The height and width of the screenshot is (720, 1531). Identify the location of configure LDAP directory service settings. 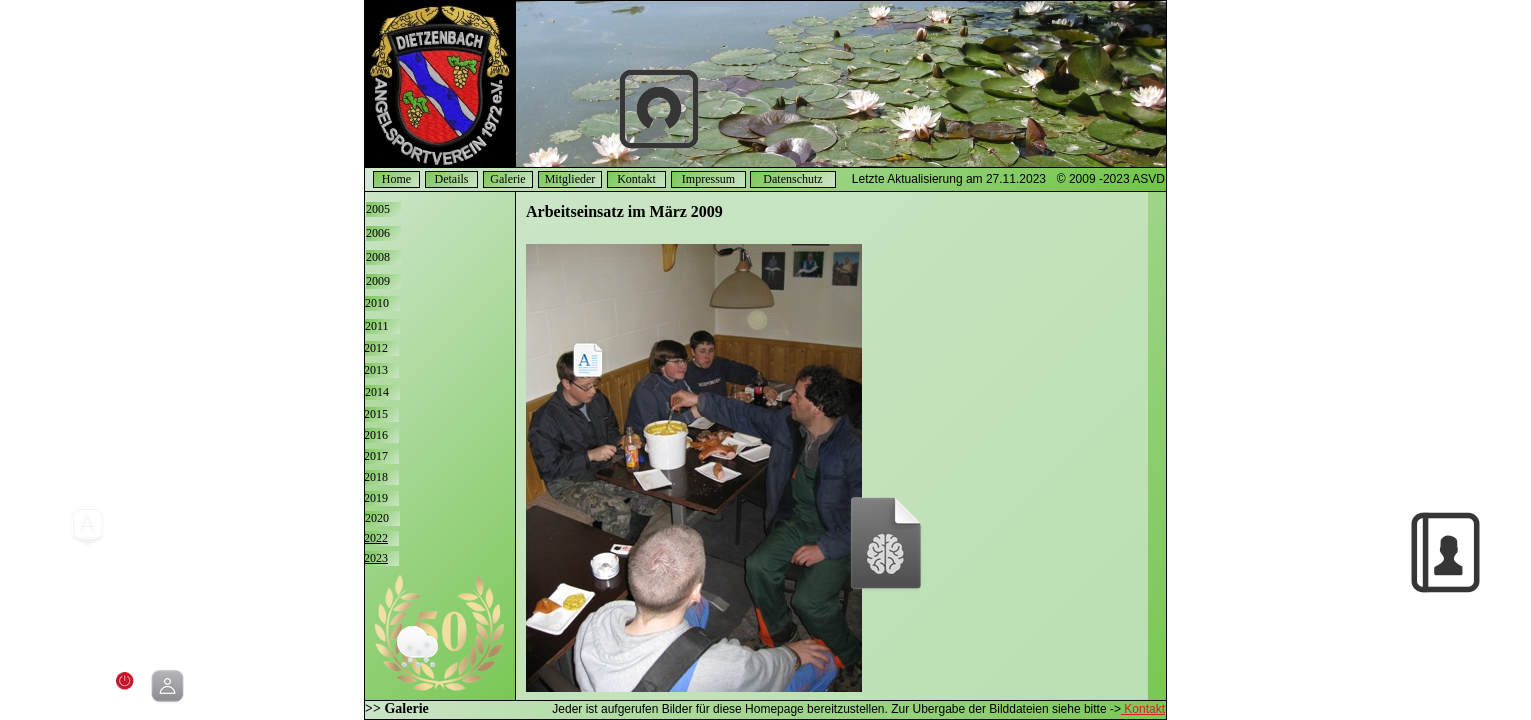
(167, 686).